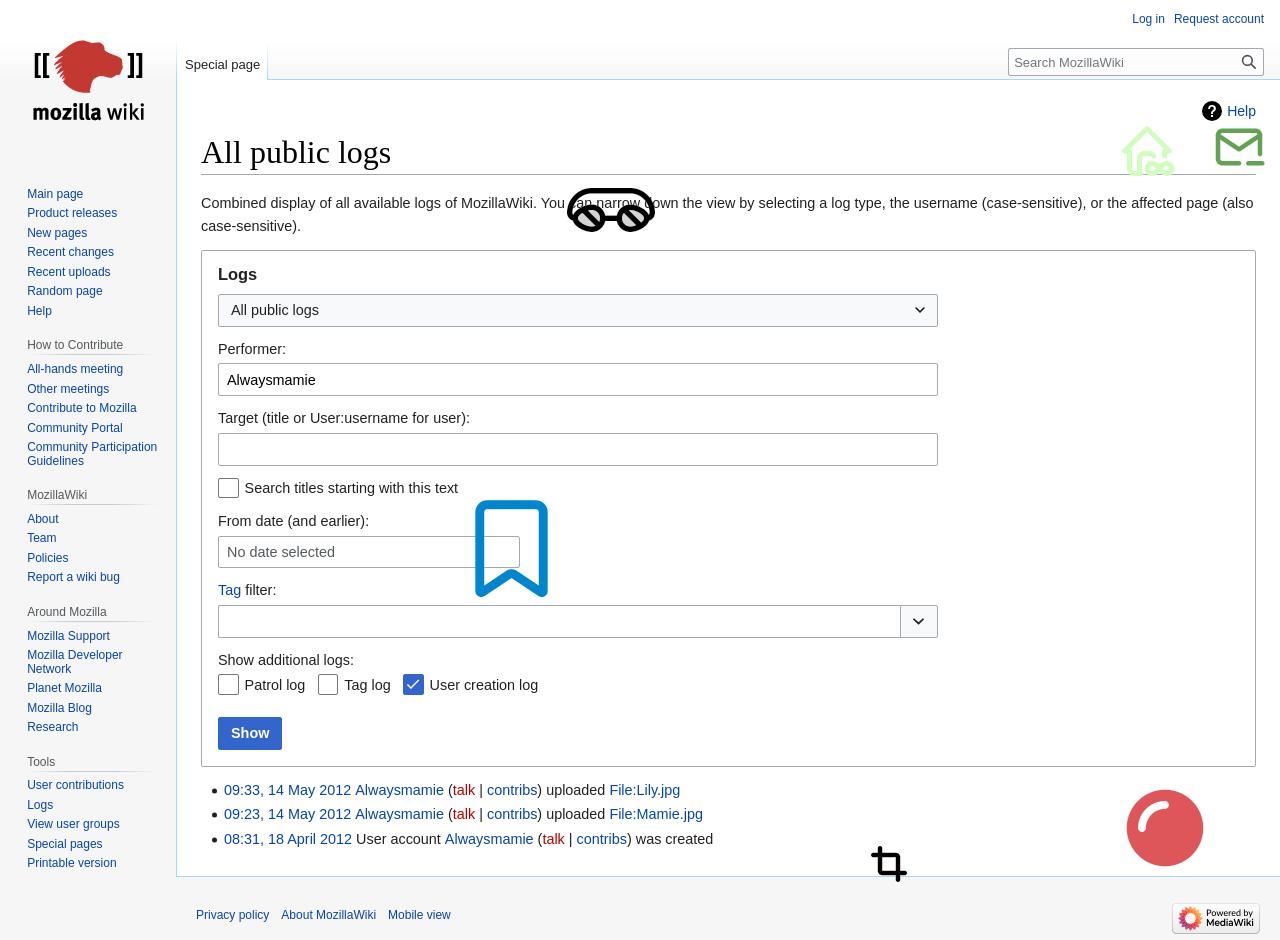 Image resolution: width=1280 pixels, height=940 pixels. Describe the element at coordinates (889, 864) in the screenshot. I see `crop an image or photo` at that location.